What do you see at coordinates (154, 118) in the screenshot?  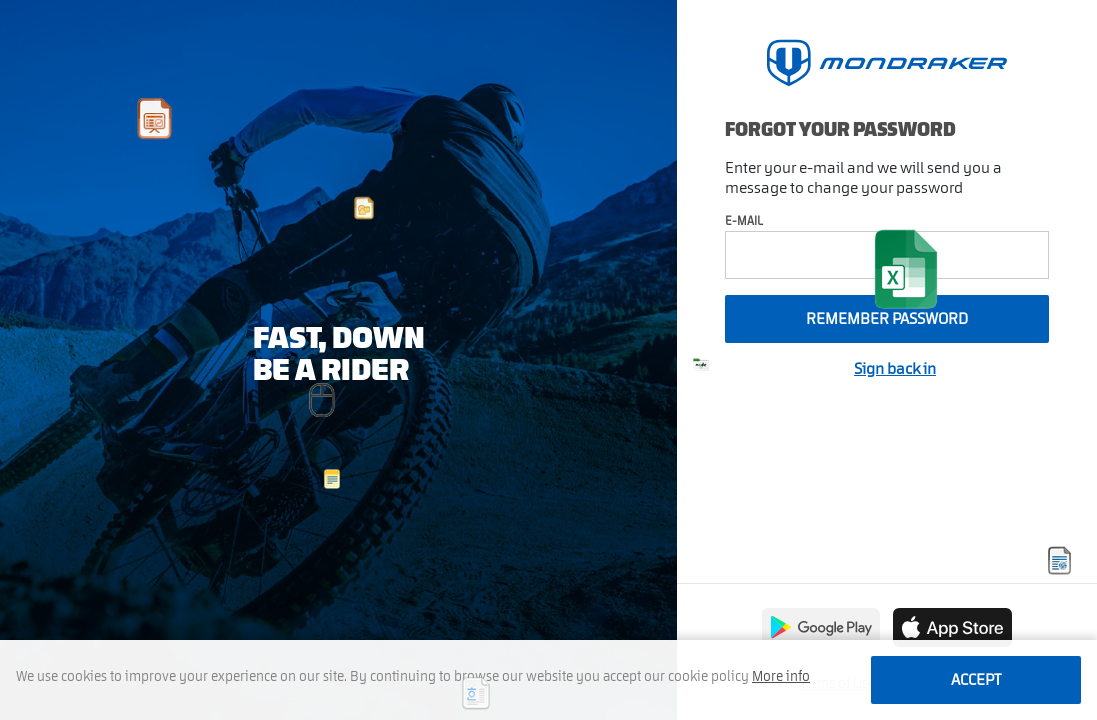 I see `a libreoffice impress presentation file` at bounding box center [154, 118].